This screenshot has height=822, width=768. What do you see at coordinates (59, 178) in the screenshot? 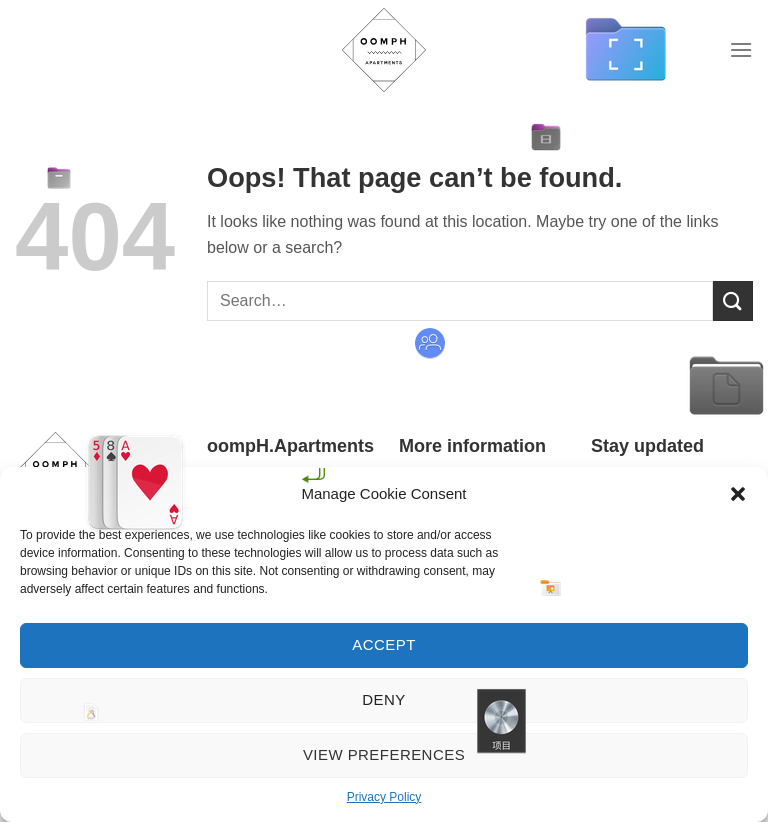
I see `open the nautilus file manager` at bounding box center [59, 178].